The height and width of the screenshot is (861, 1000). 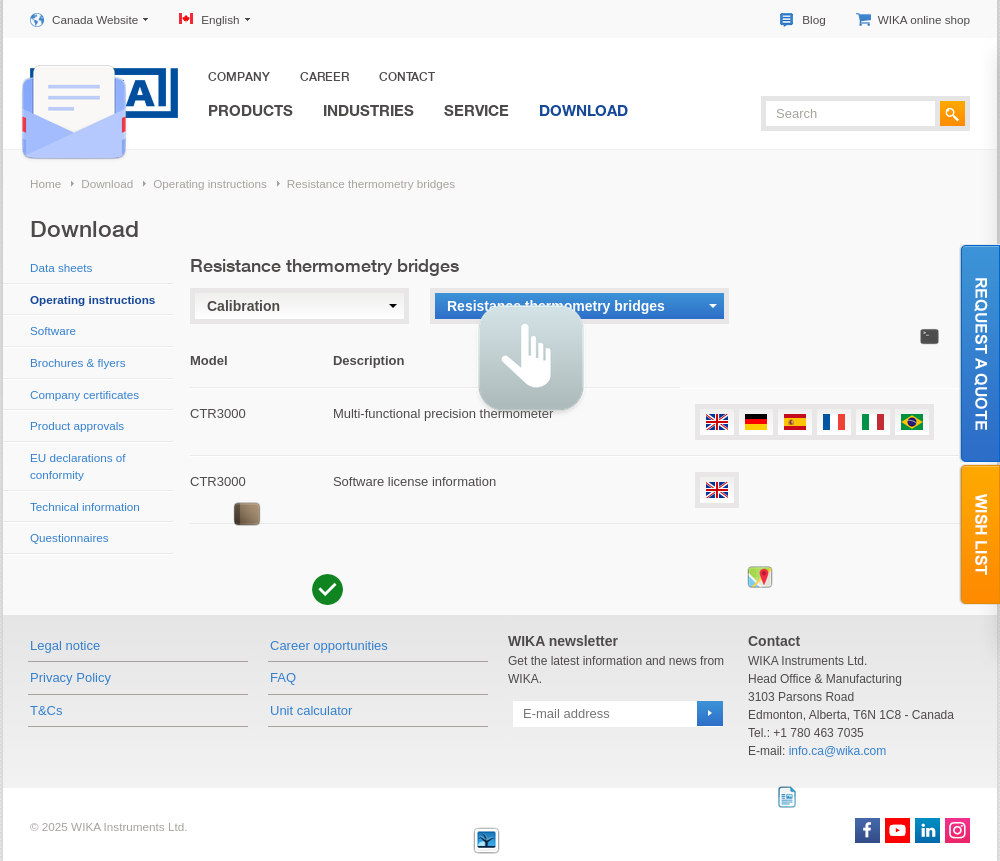 I want to click on libreoffice writer document template file, so click(x=787, y=797).